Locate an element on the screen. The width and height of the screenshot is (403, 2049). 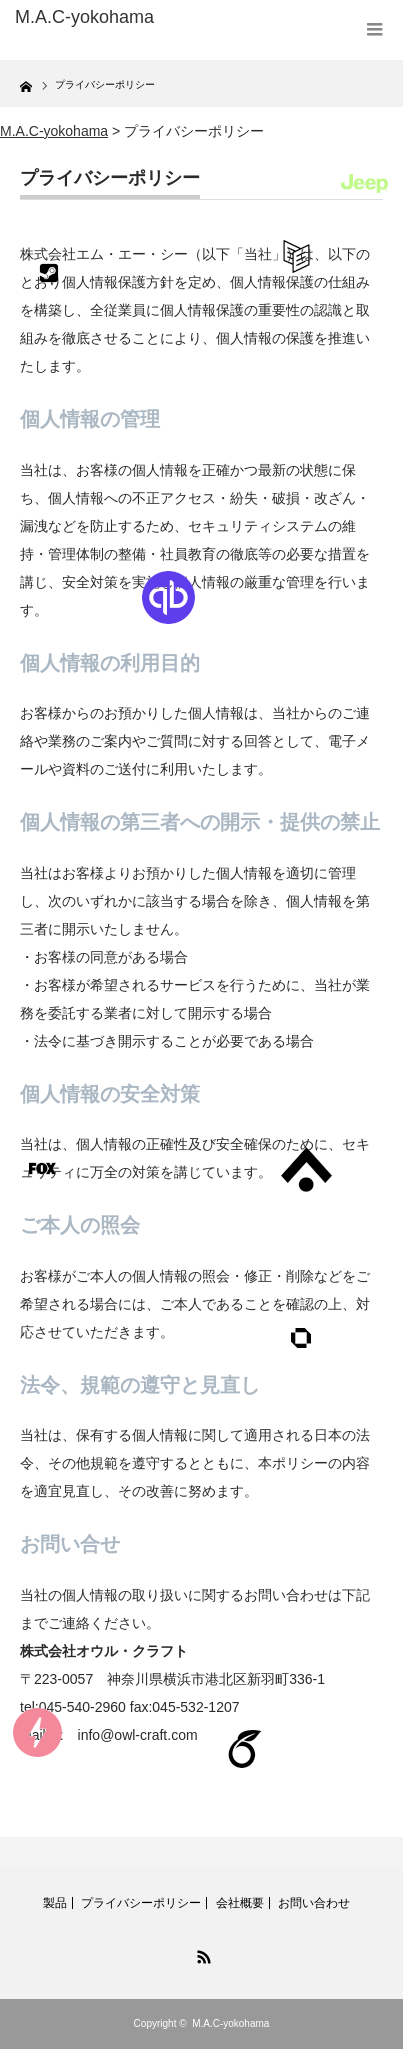
open QuickBooks accounting software is located at coordinates (168, 597).